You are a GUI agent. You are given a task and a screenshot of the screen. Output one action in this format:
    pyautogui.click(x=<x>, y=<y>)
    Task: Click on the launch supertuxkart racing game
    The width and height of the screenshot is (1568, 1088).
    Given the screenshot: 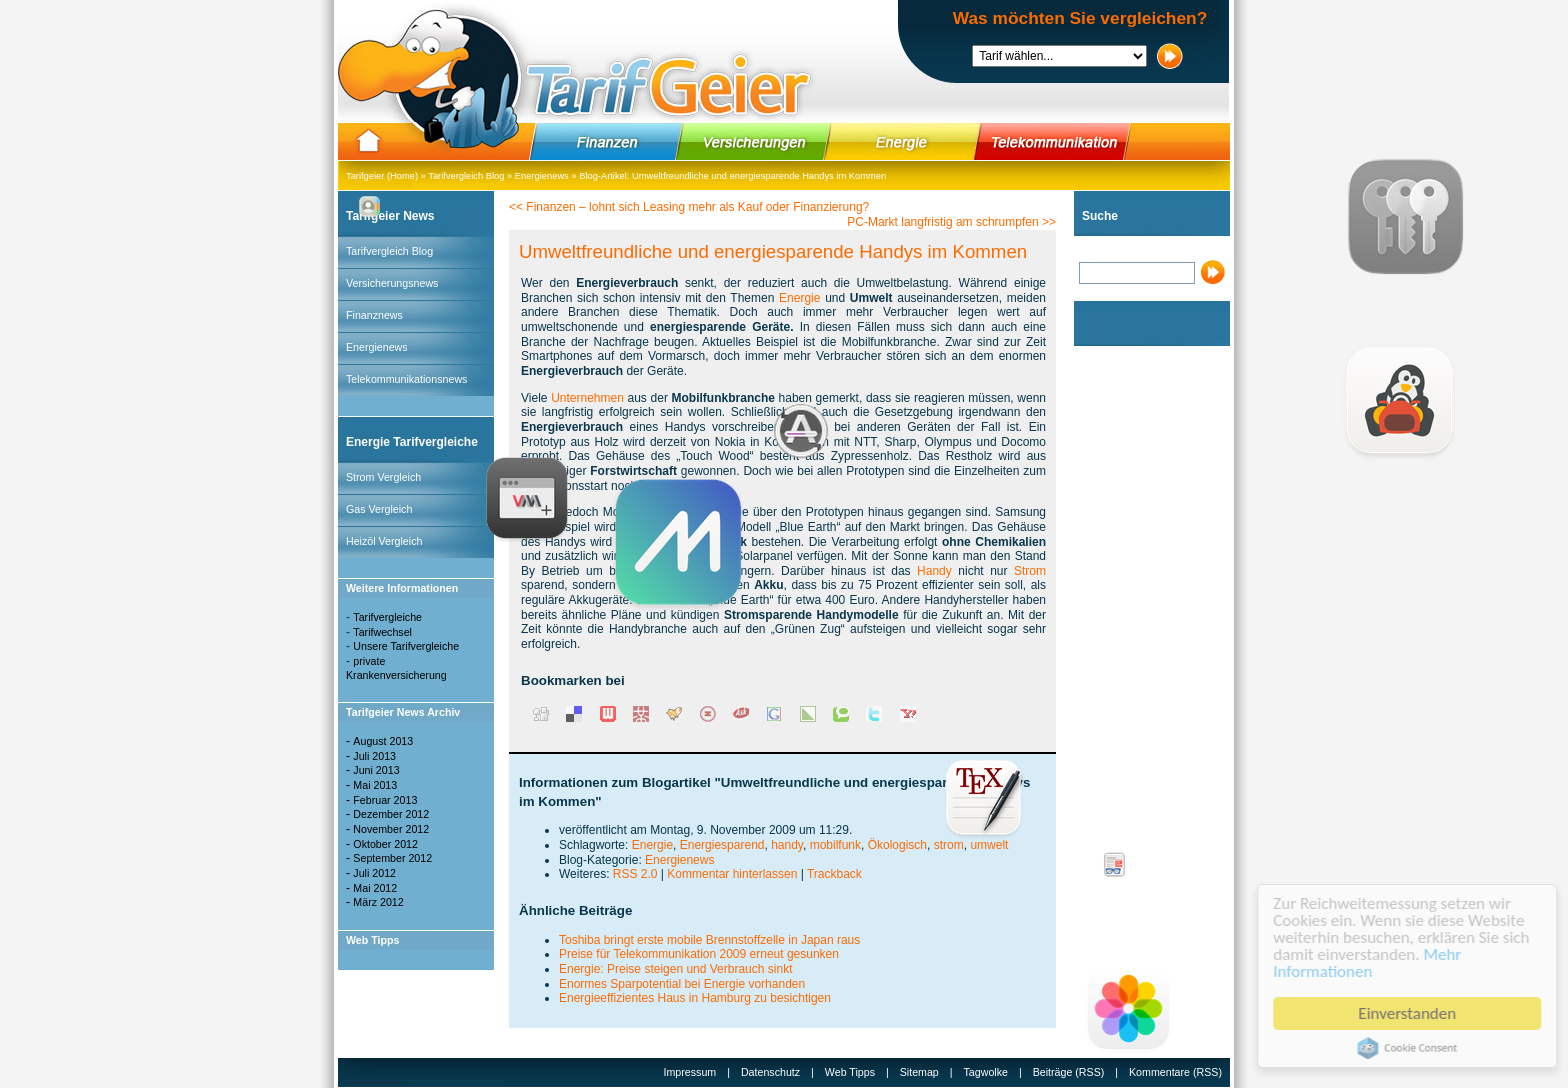 What is the action you would take?
    pyautogui.click(x=1399, y=400)
    